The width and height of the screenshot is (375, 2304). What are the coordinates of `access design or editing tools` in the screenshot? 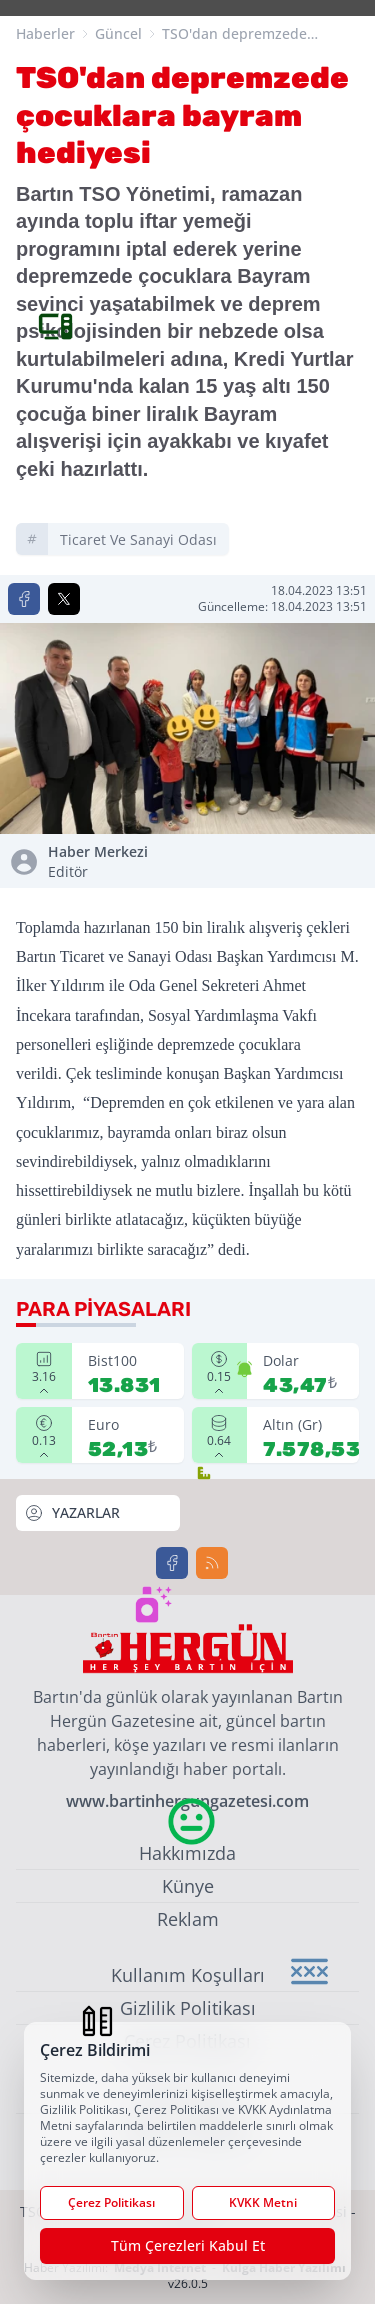 It's located at (97, 2021).